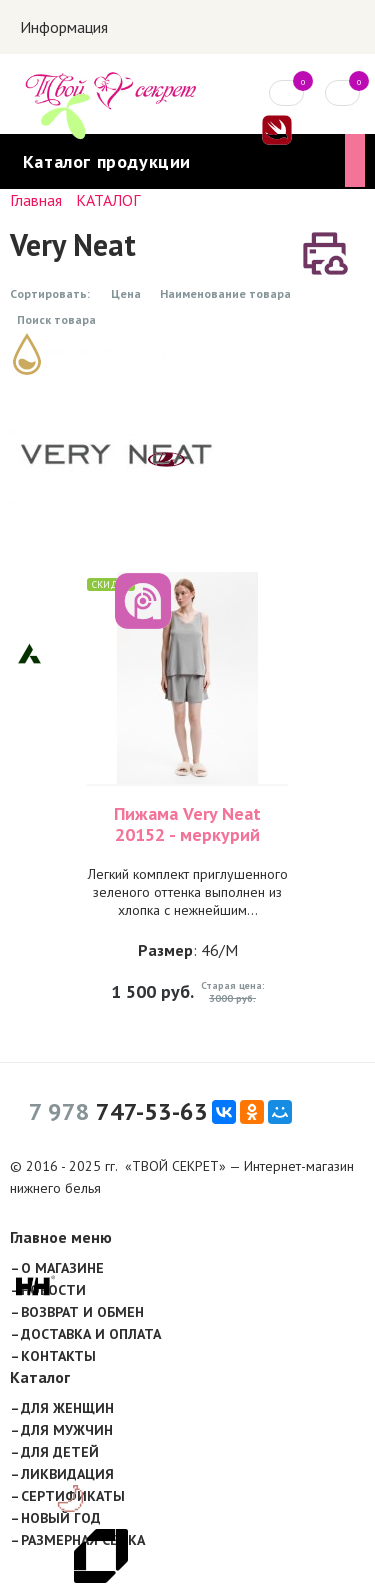  I want to click on open rainmeter desktop customization application, so click(27, 354).